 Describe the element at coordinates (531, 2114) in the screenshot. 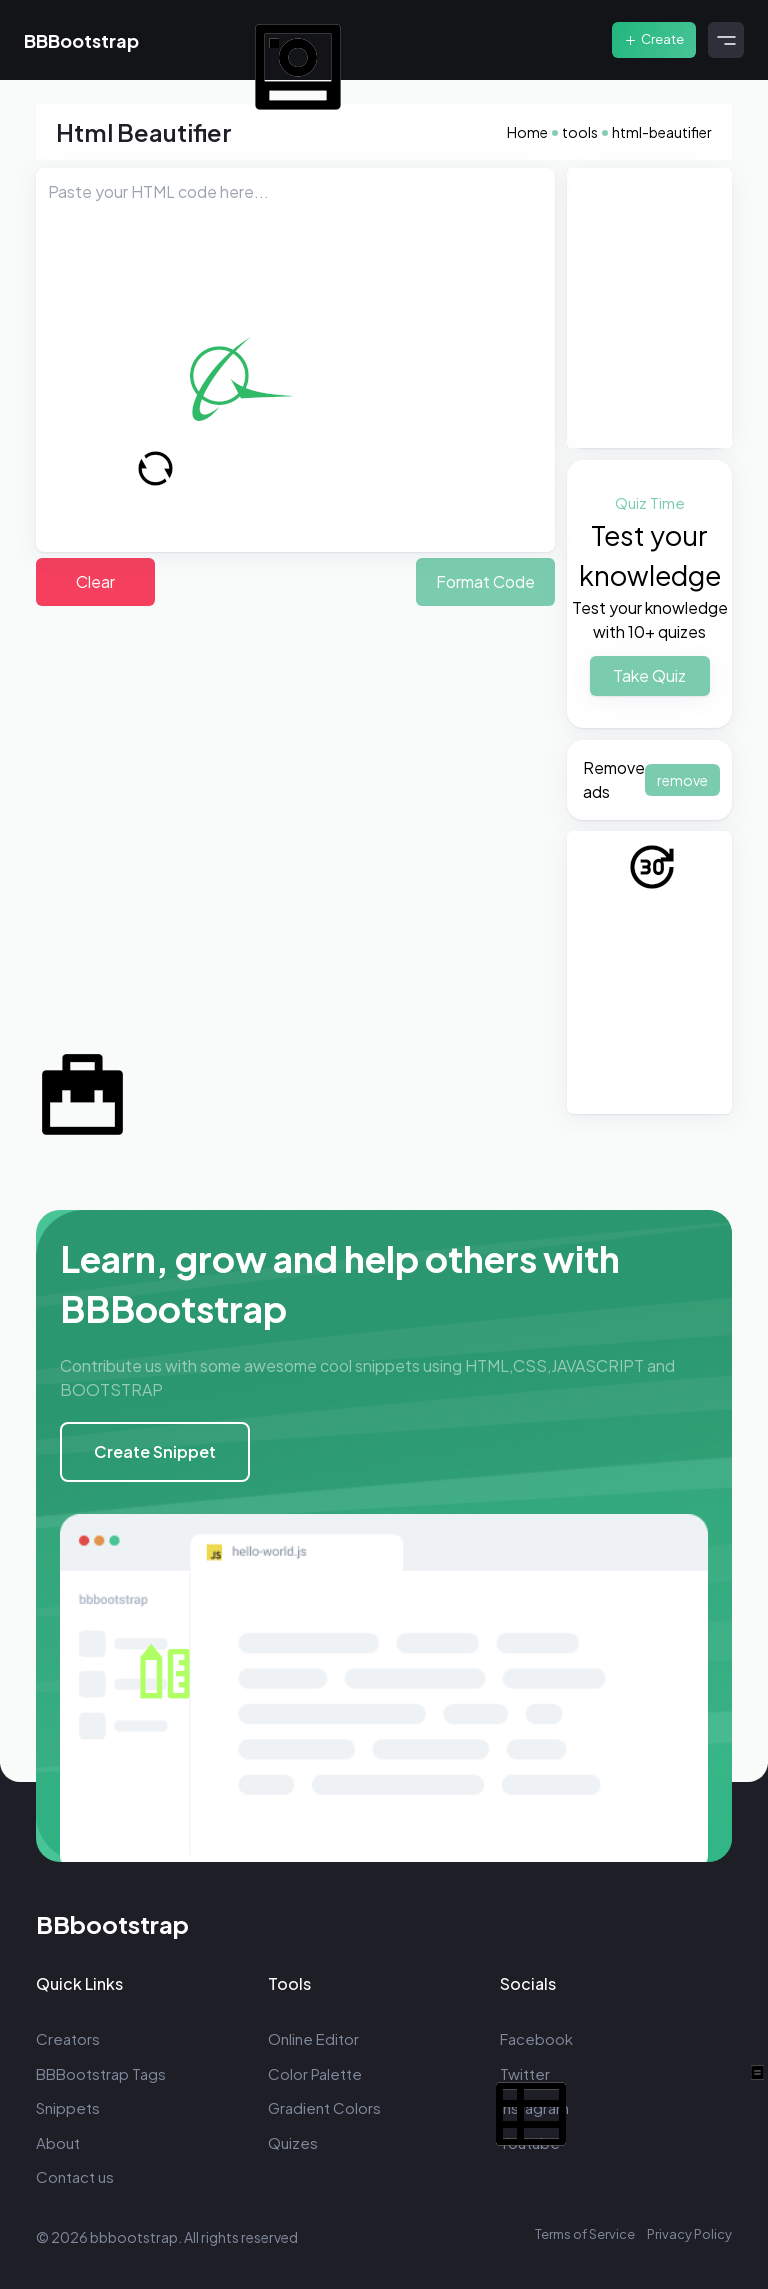

I see `switch to table view` at that location.